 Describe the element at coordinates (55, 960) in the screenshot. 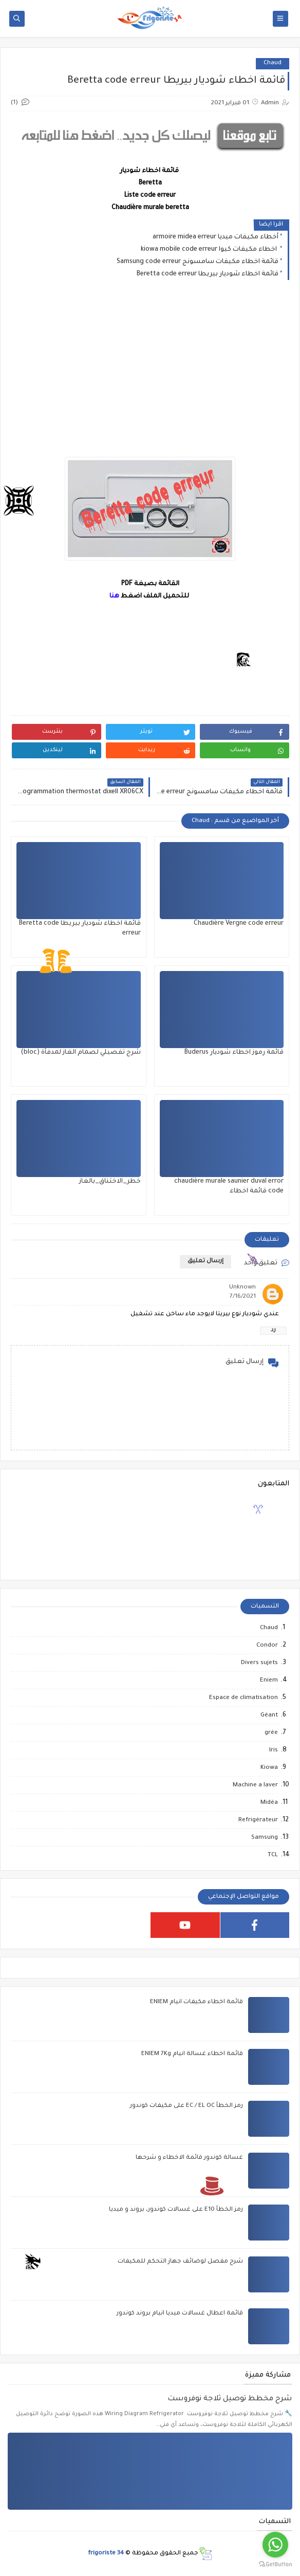

I see `equip steel-toe boots to your character` at that location.